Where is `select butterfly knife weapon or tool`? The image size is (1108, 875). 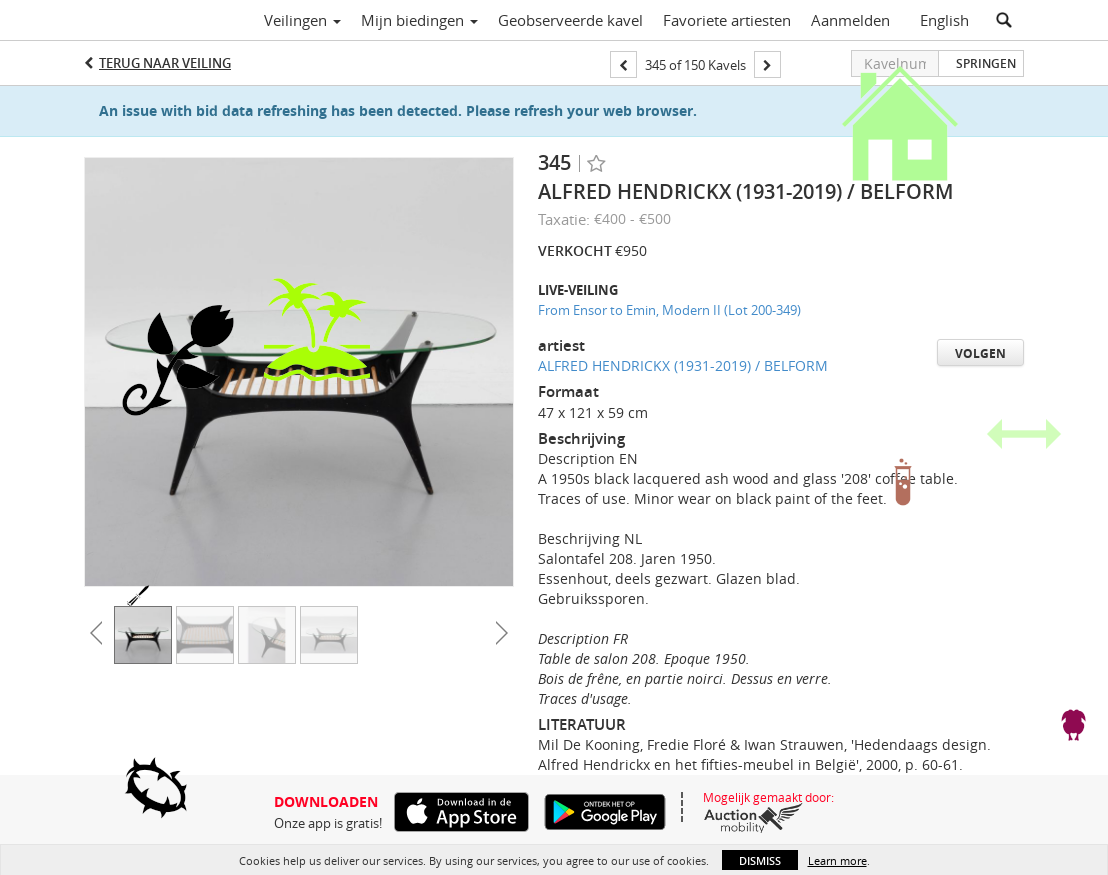
select butterfly knife weapon or tool is located at coordinates (138, 596).